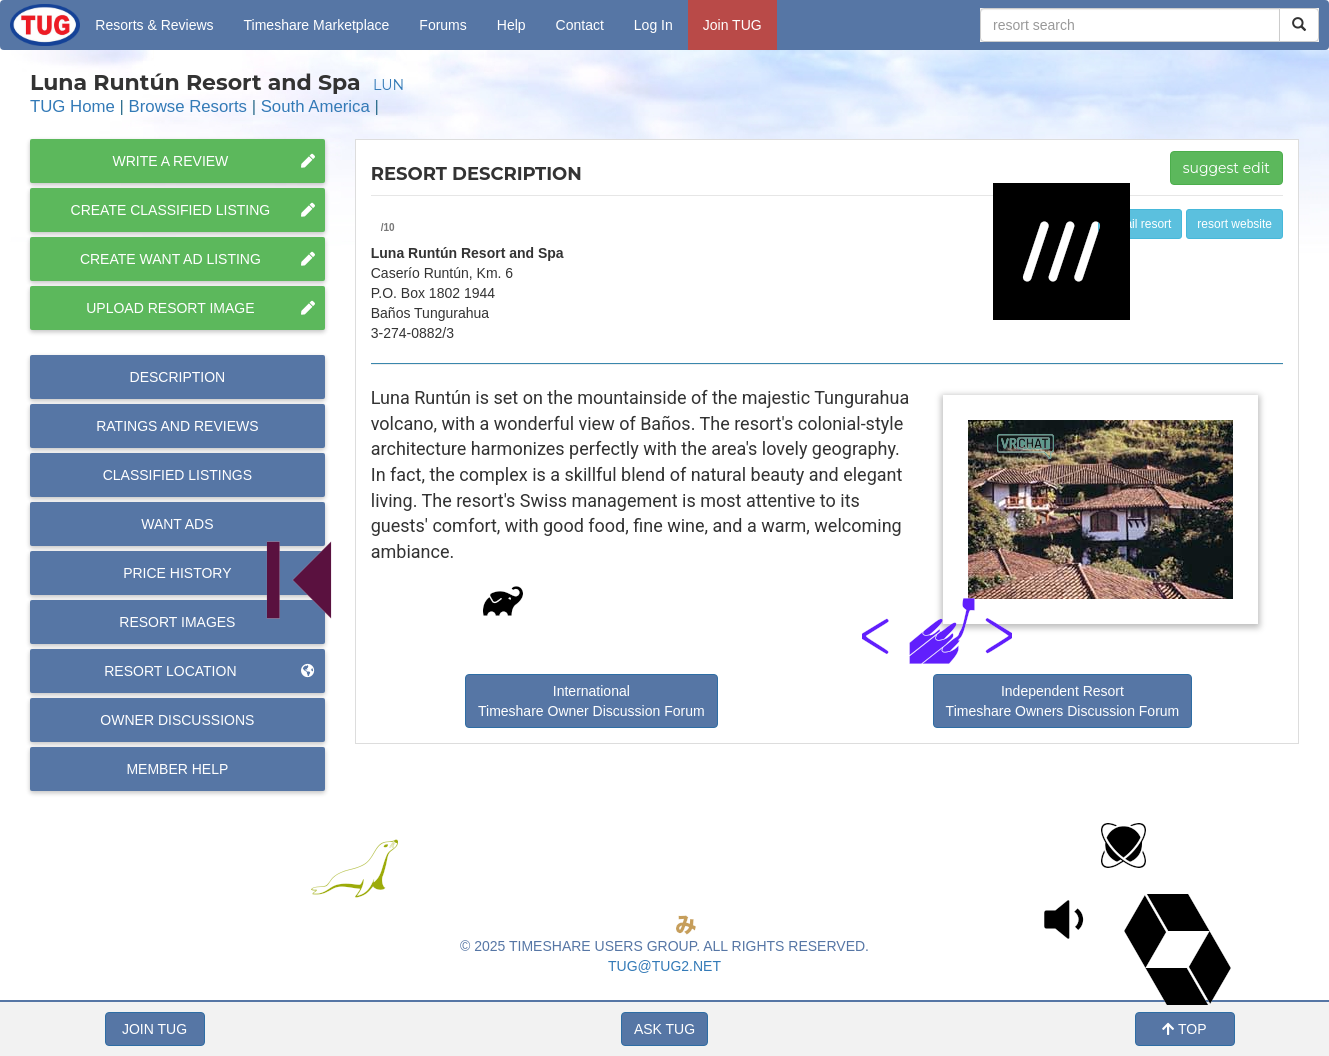 Image resolution: width=1329 pixels, height=1056 pixels. Describe the element at coordinates (1177, 949) in the screenshot. I see `hibernate framework logo` at that location.